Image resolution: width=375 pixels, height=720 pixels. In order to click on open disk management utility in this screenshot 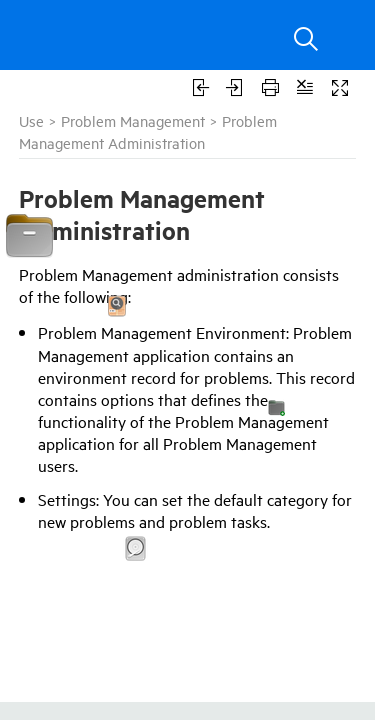, I will do `click(135, 548)`.